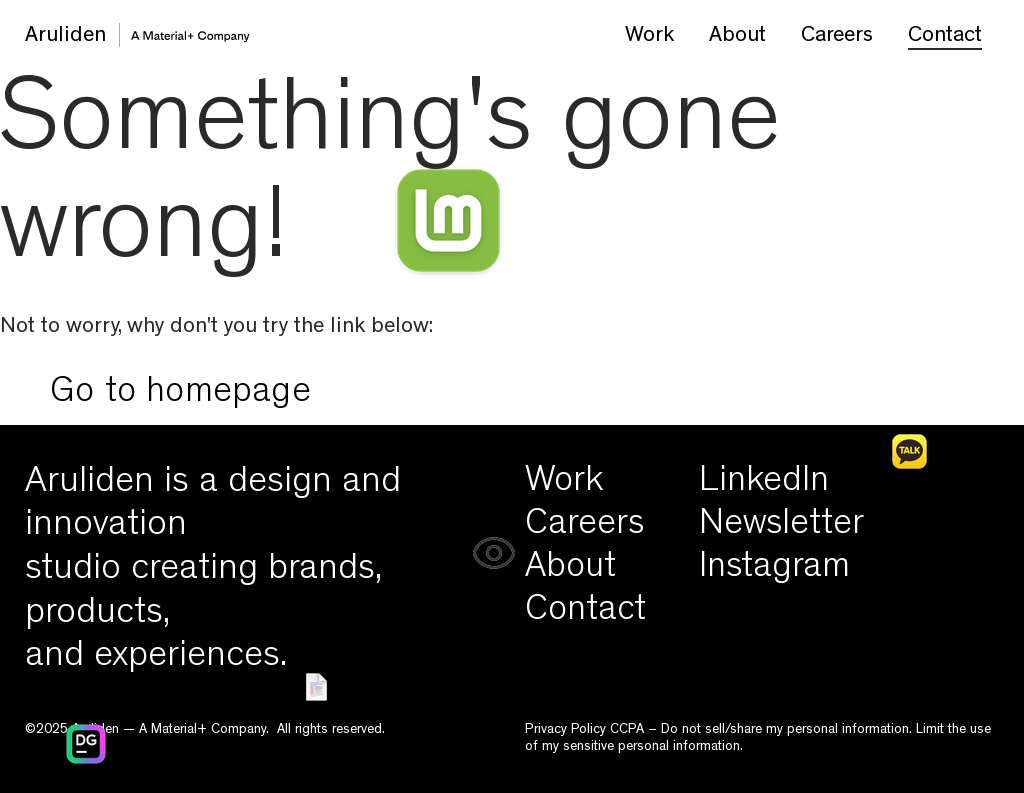 Image resolution: width=1024 pixels, height=793 pixels. What do you see at coordinates (494, 553) in the screenshot?
I see `access visibility or display settings` at bounding box center [494, 553].